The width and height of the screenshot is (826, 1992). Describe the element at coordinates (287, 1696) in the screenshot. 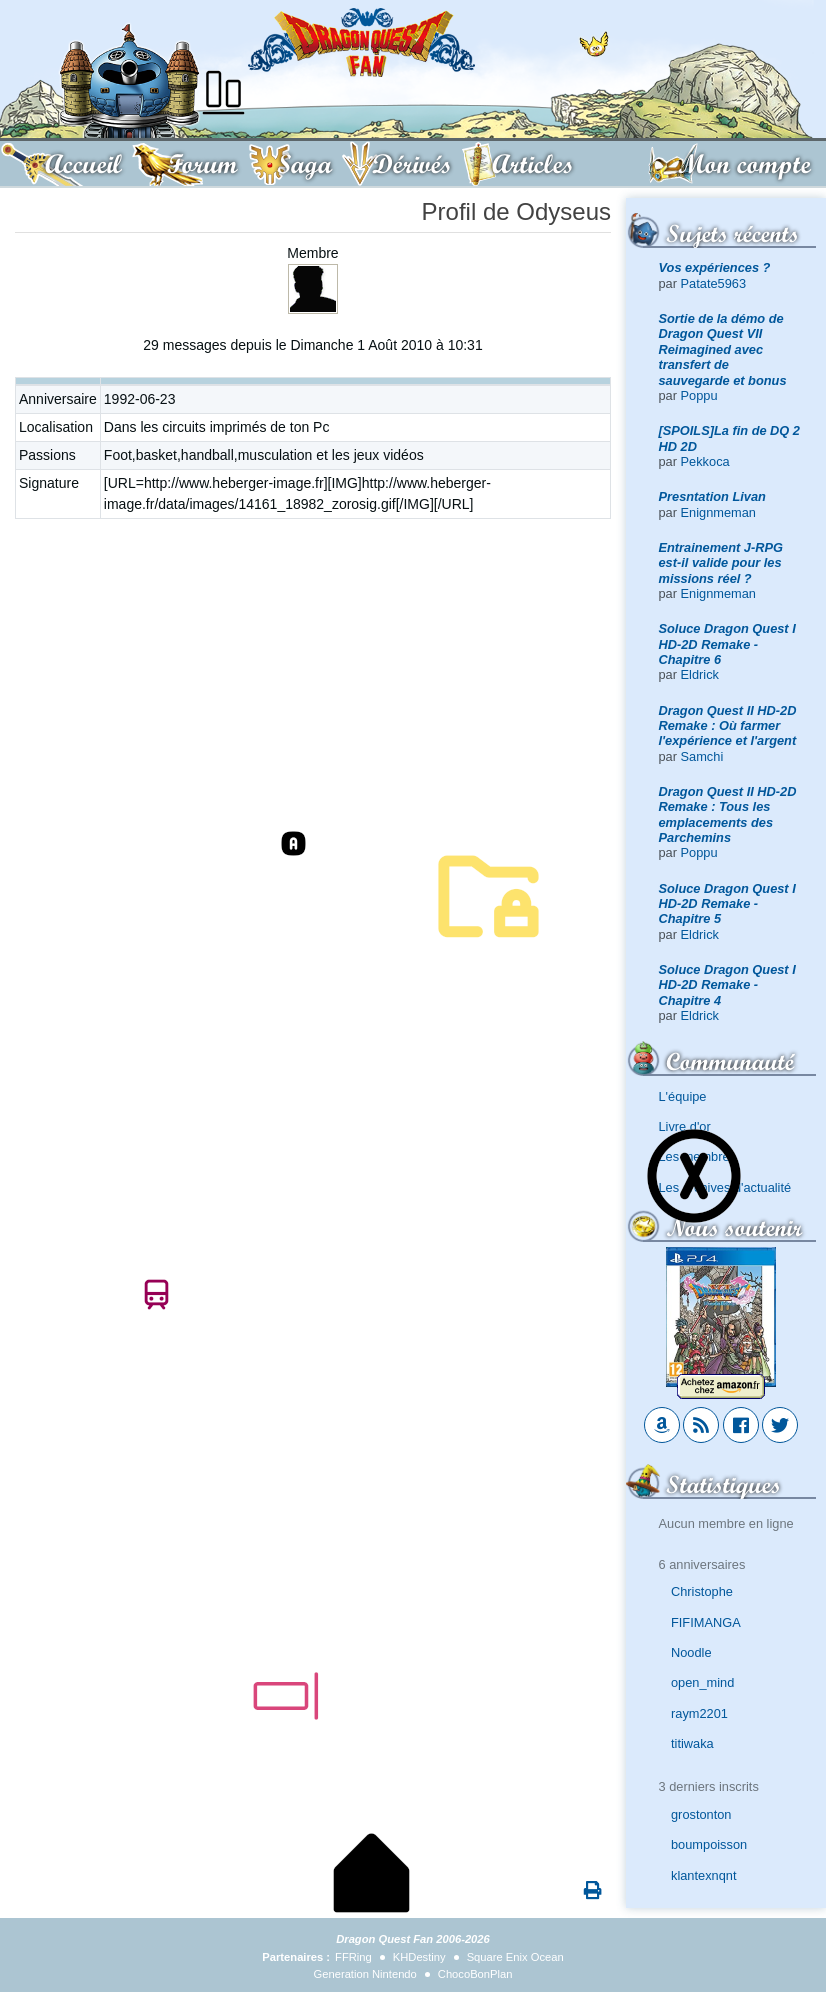

I see `align content to the right` at that location.